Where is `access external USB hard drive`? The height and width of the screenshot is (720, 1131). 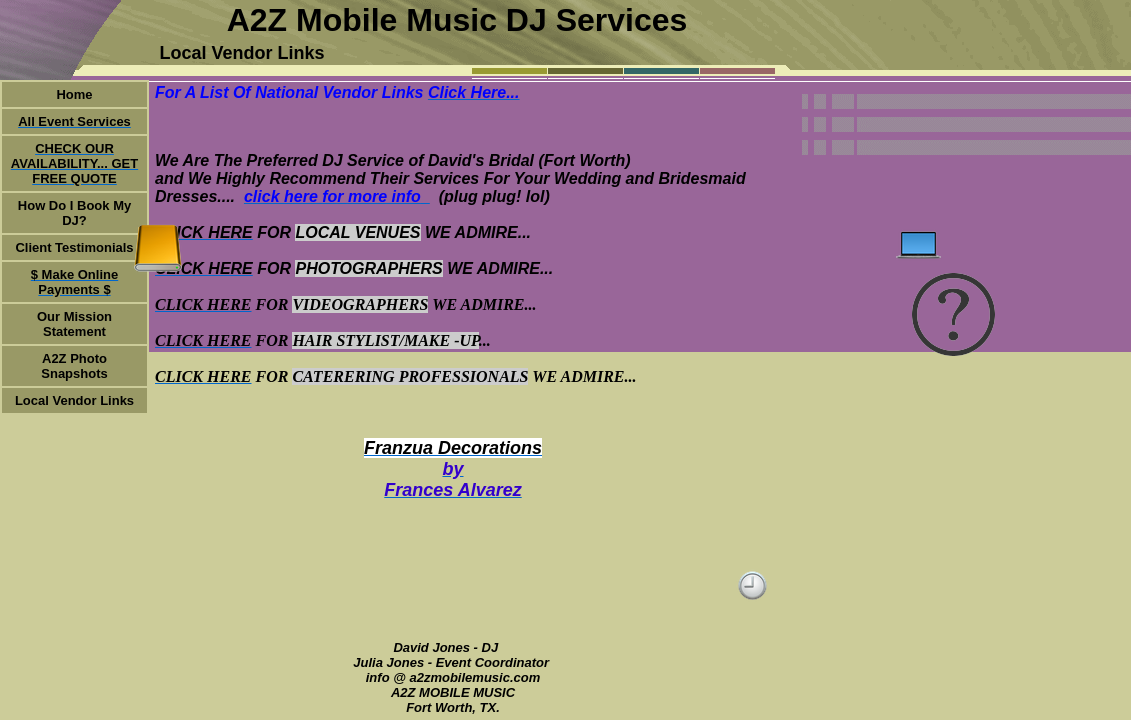
access external USB hard drive is located at coordinates (158, 248).